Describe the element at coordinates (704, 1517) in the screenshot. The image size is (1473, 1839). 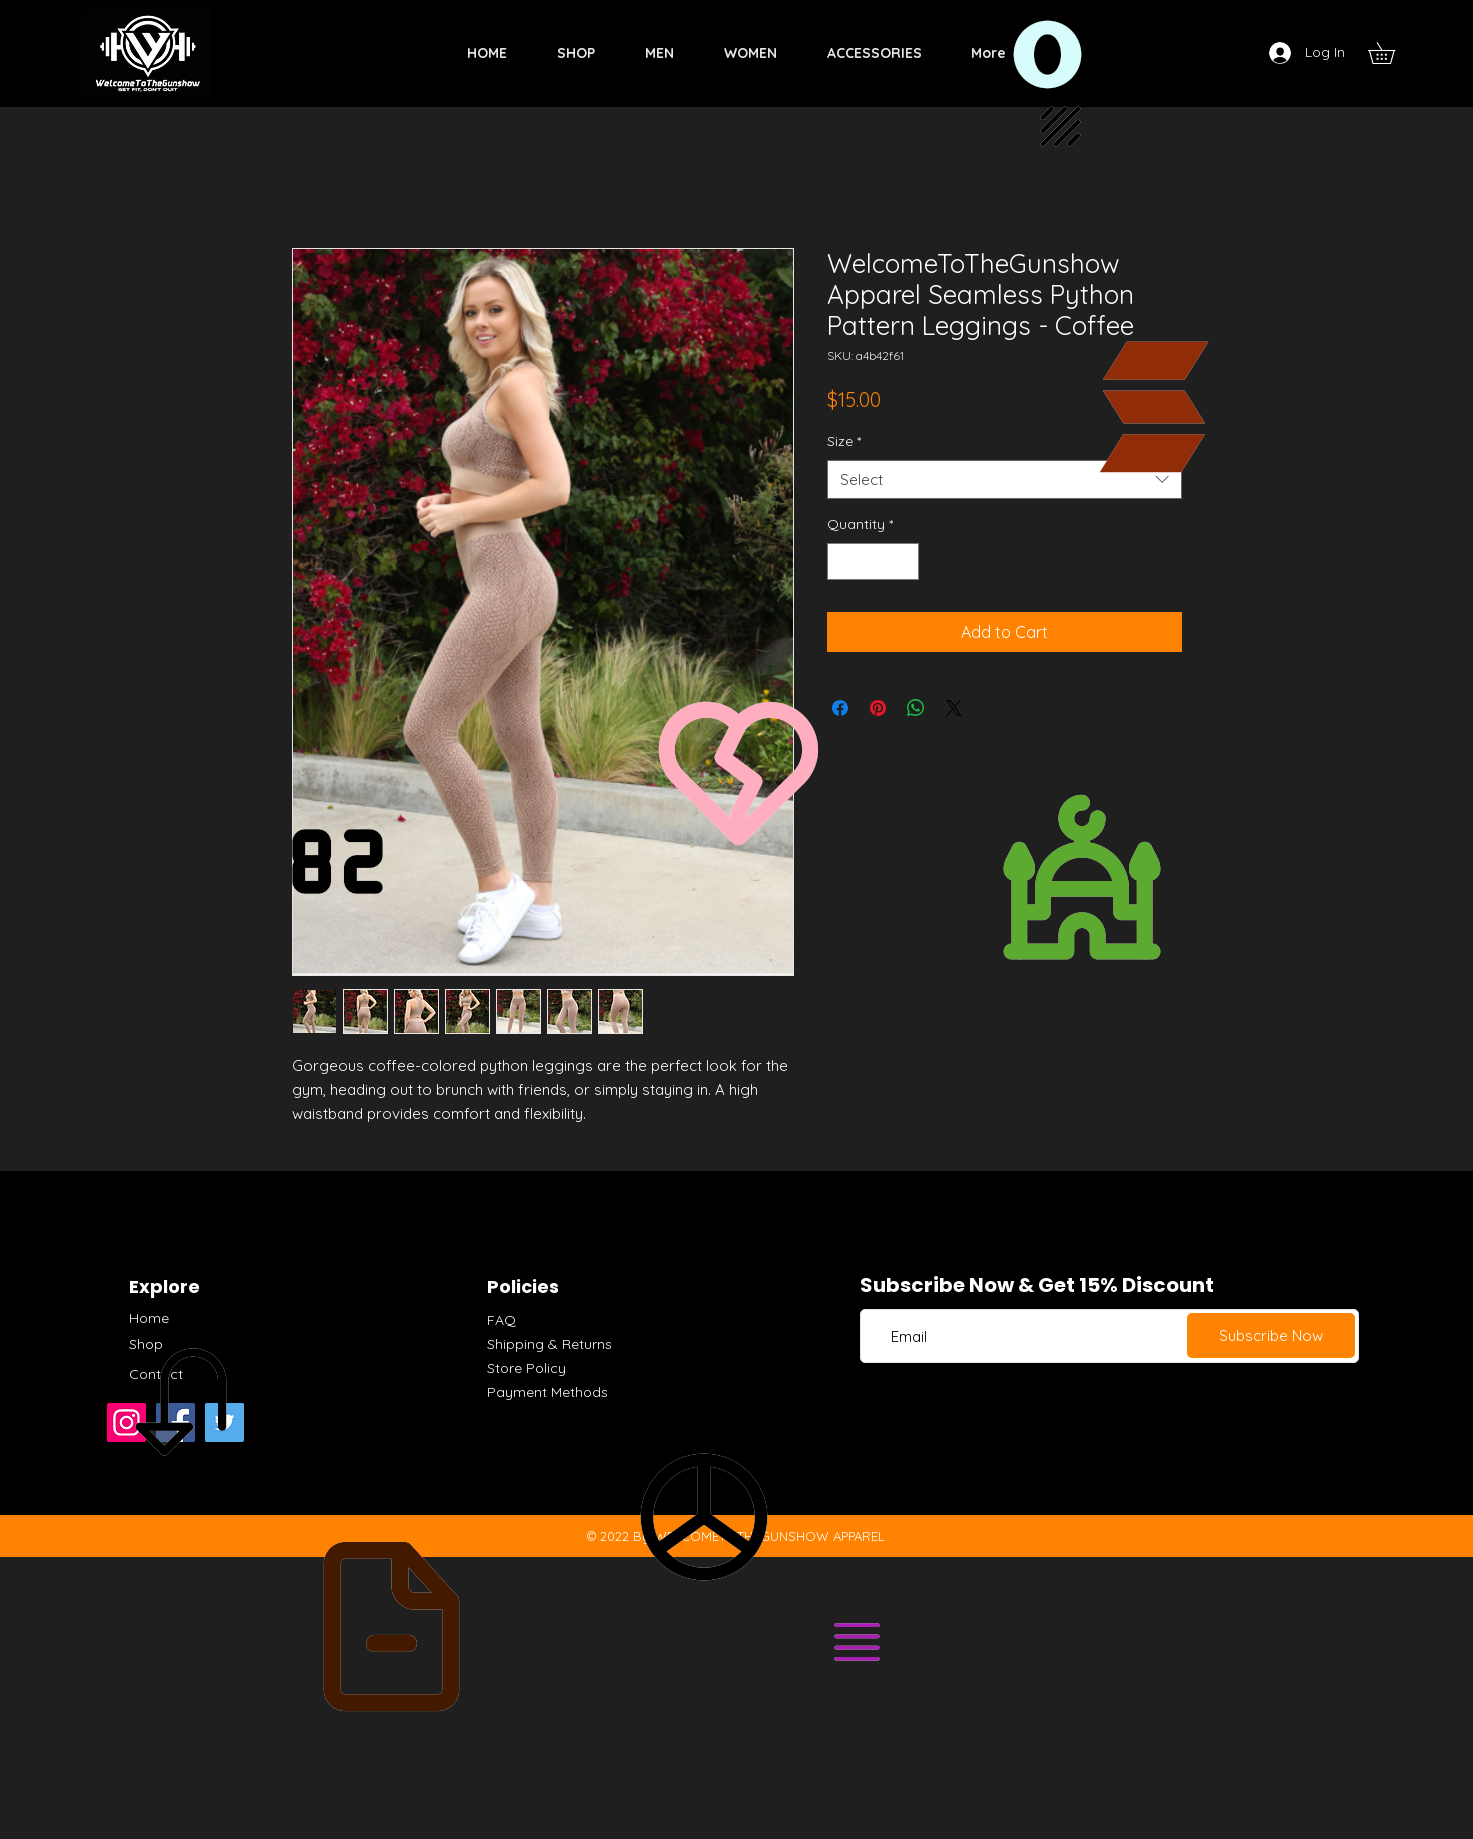
I see `mercedes-benz brand logo` at that location.